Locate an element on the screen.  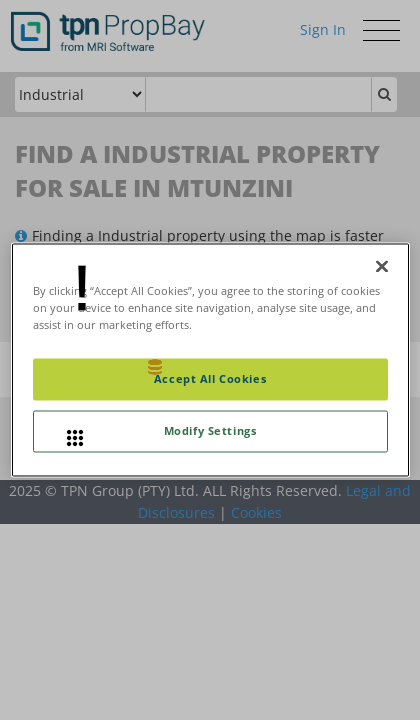
open the app drawer or menu is located at coordinates (75, 438).